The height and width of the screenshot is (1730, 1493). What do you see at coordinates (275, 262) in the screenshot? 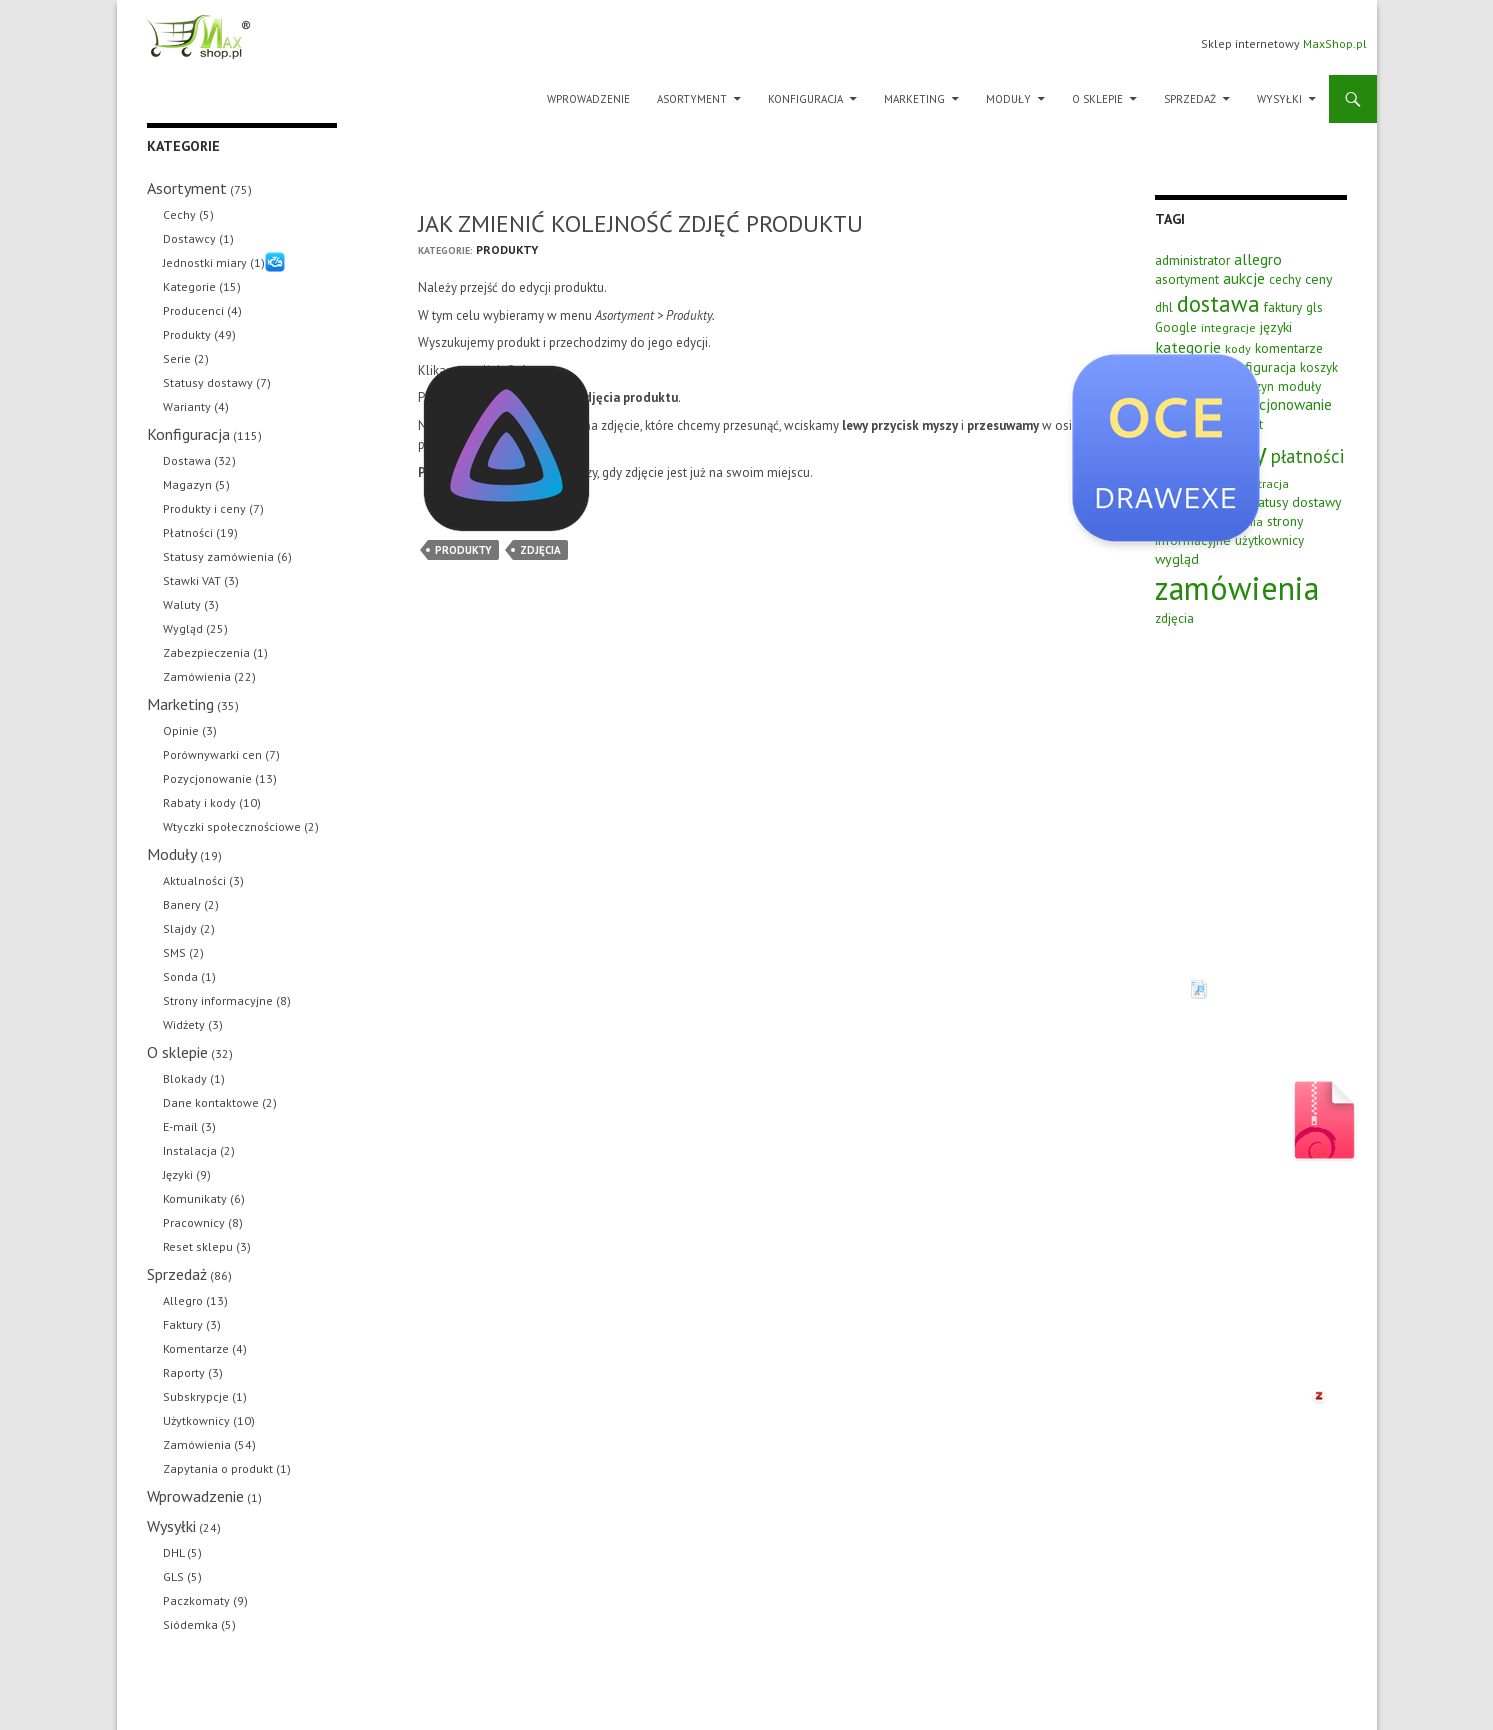
I see `diagnose and troubleshoot SELinux security alerts` at bounding box center [275, 262].